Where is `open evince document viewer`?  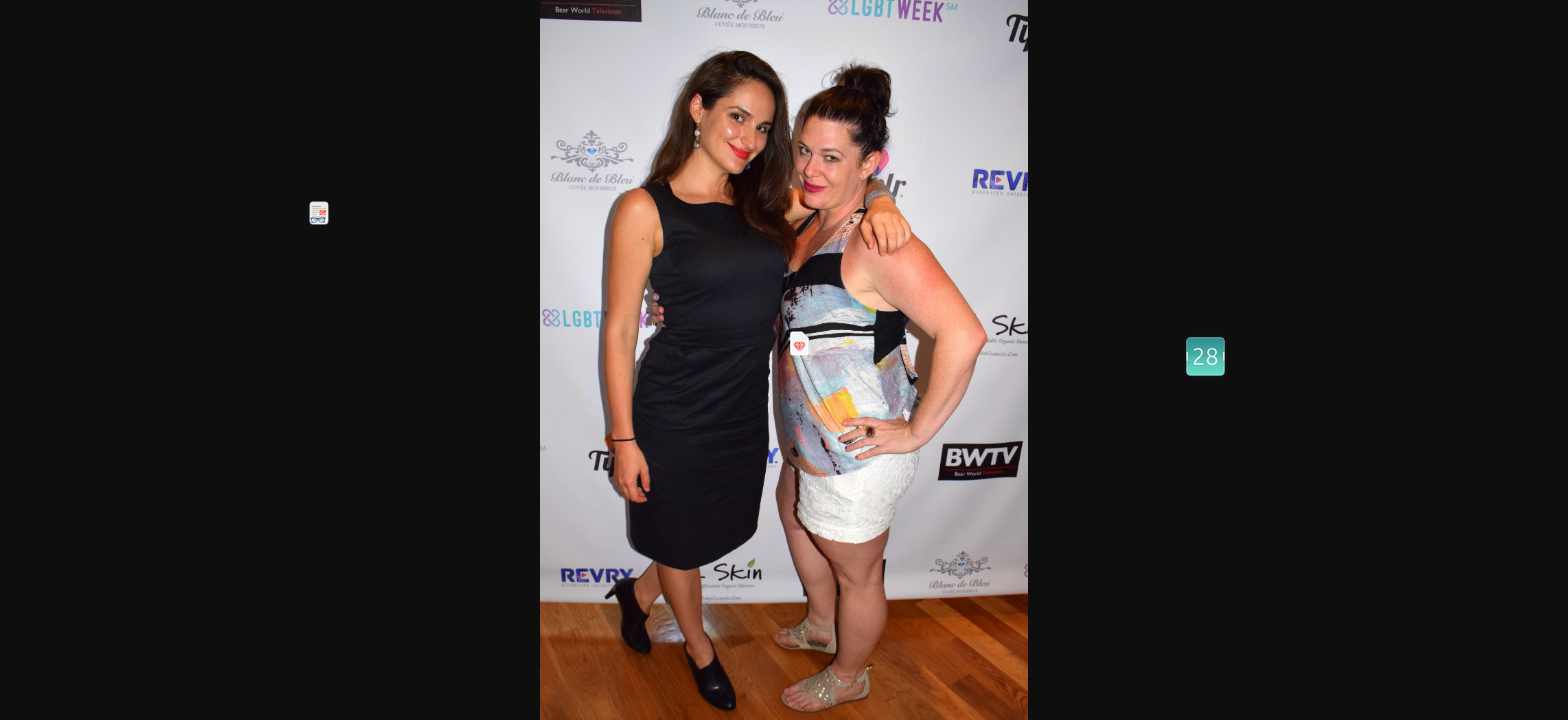 open evince document viewer is located at coordinates (319, 213).